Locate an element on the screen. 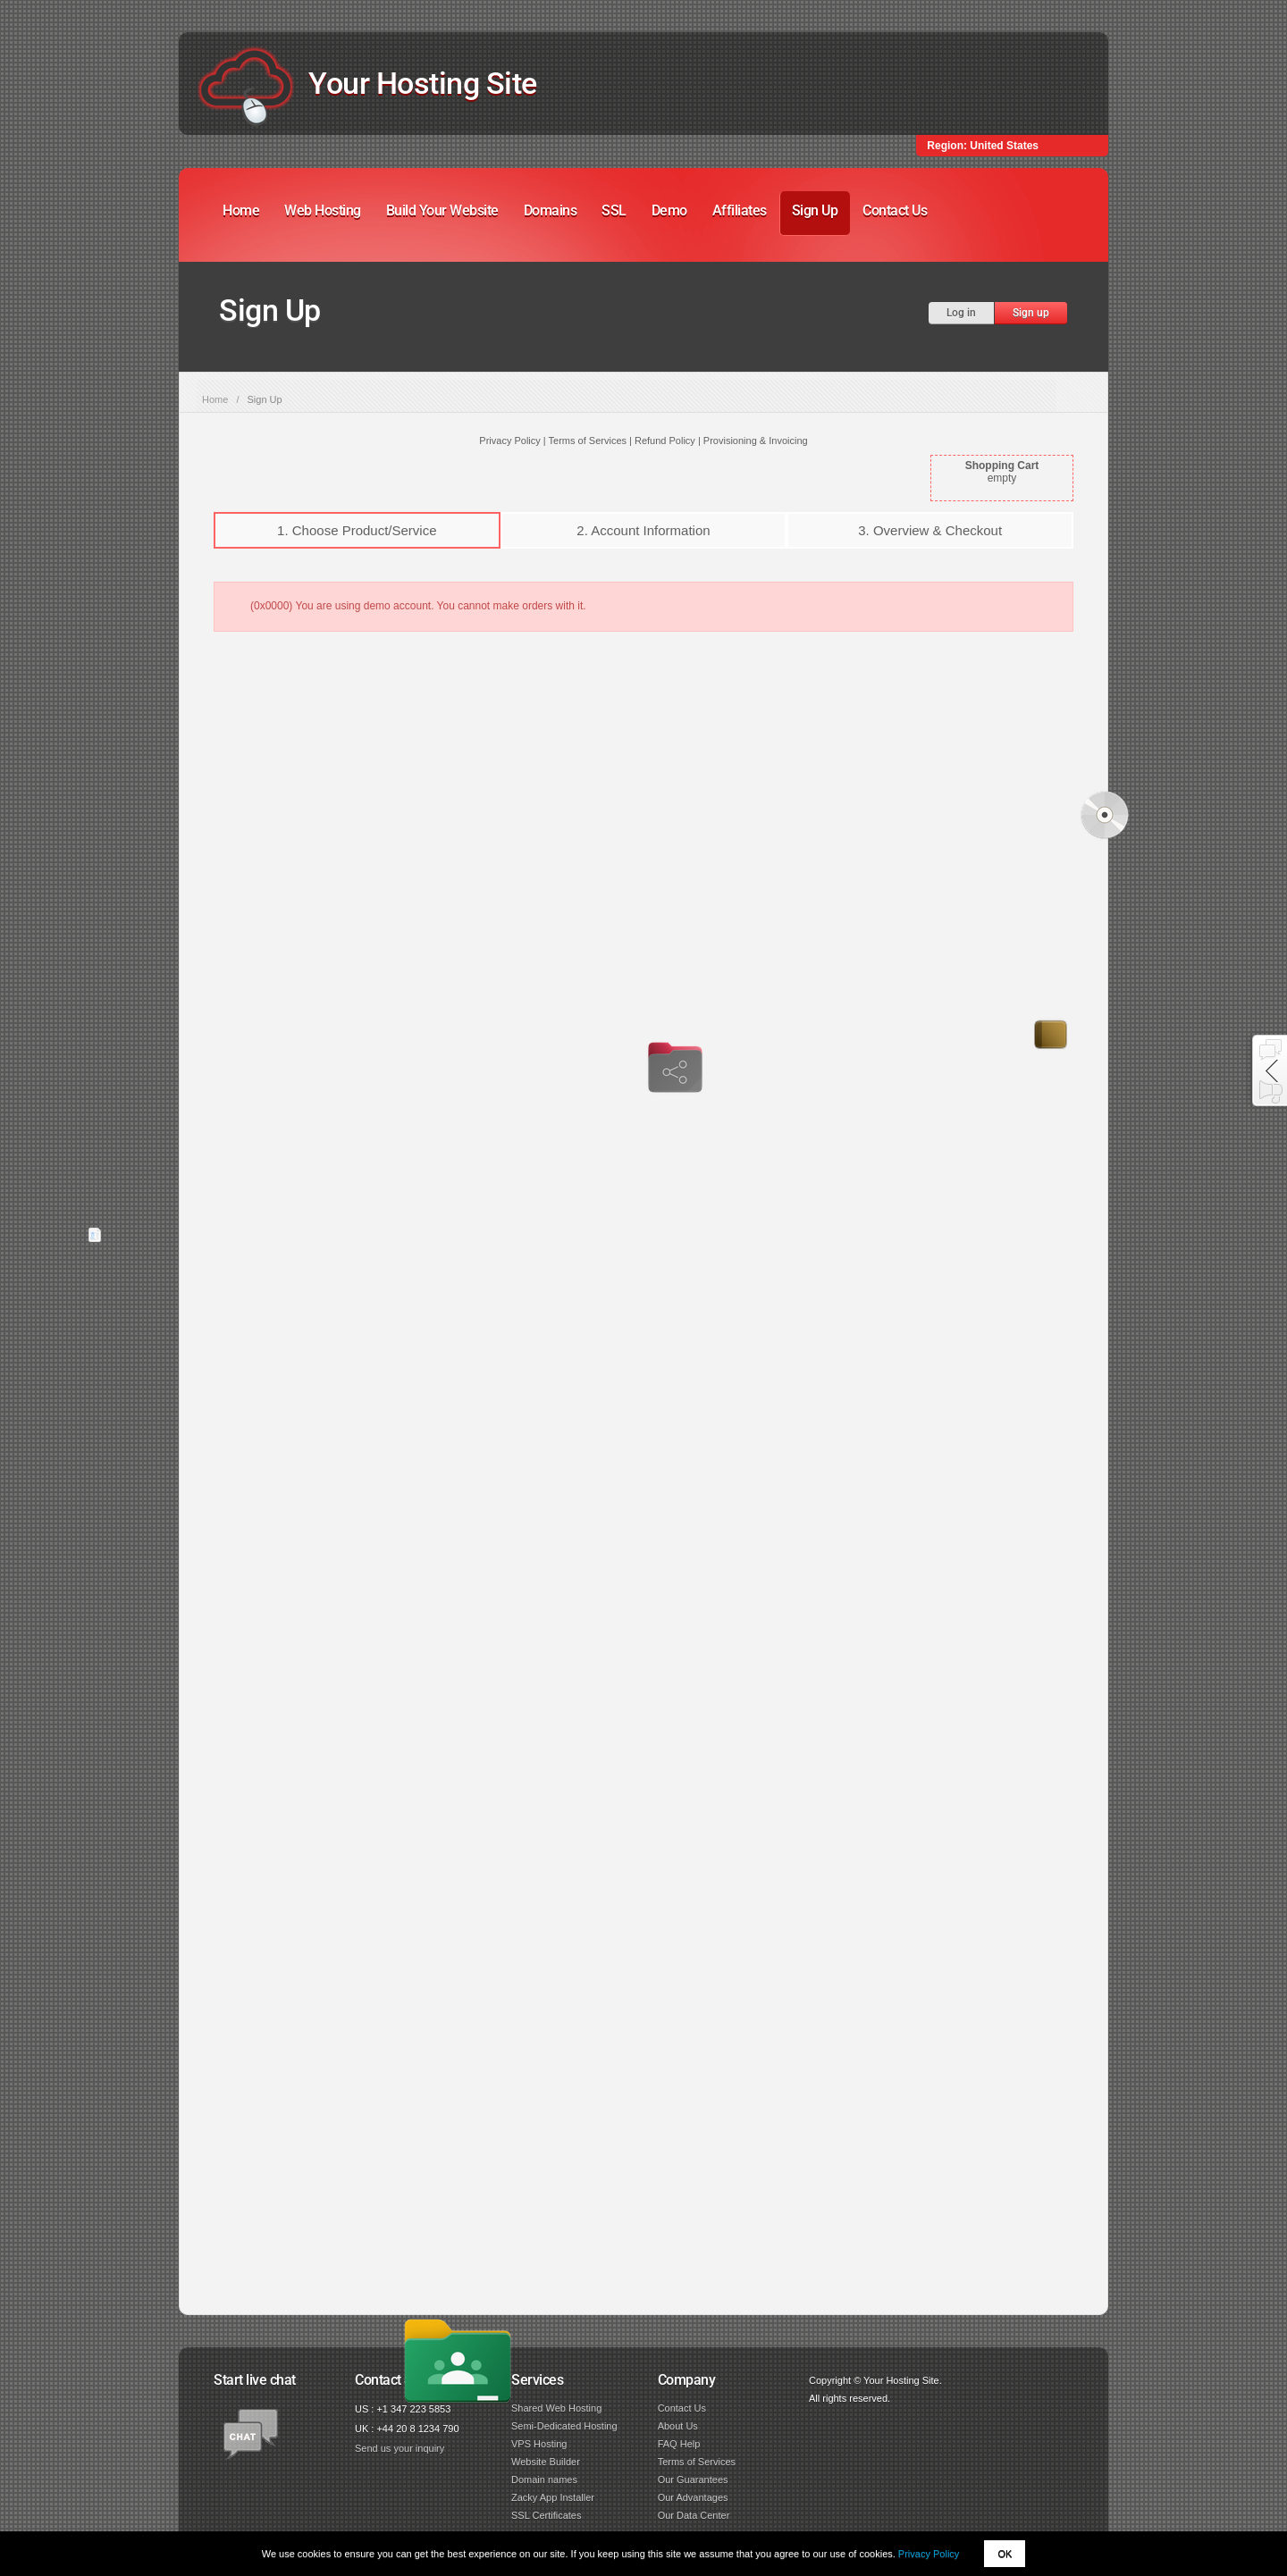 This screenshot has width=1287, height=2576. open google classroom files folder is located at coordinates (457, 2363).